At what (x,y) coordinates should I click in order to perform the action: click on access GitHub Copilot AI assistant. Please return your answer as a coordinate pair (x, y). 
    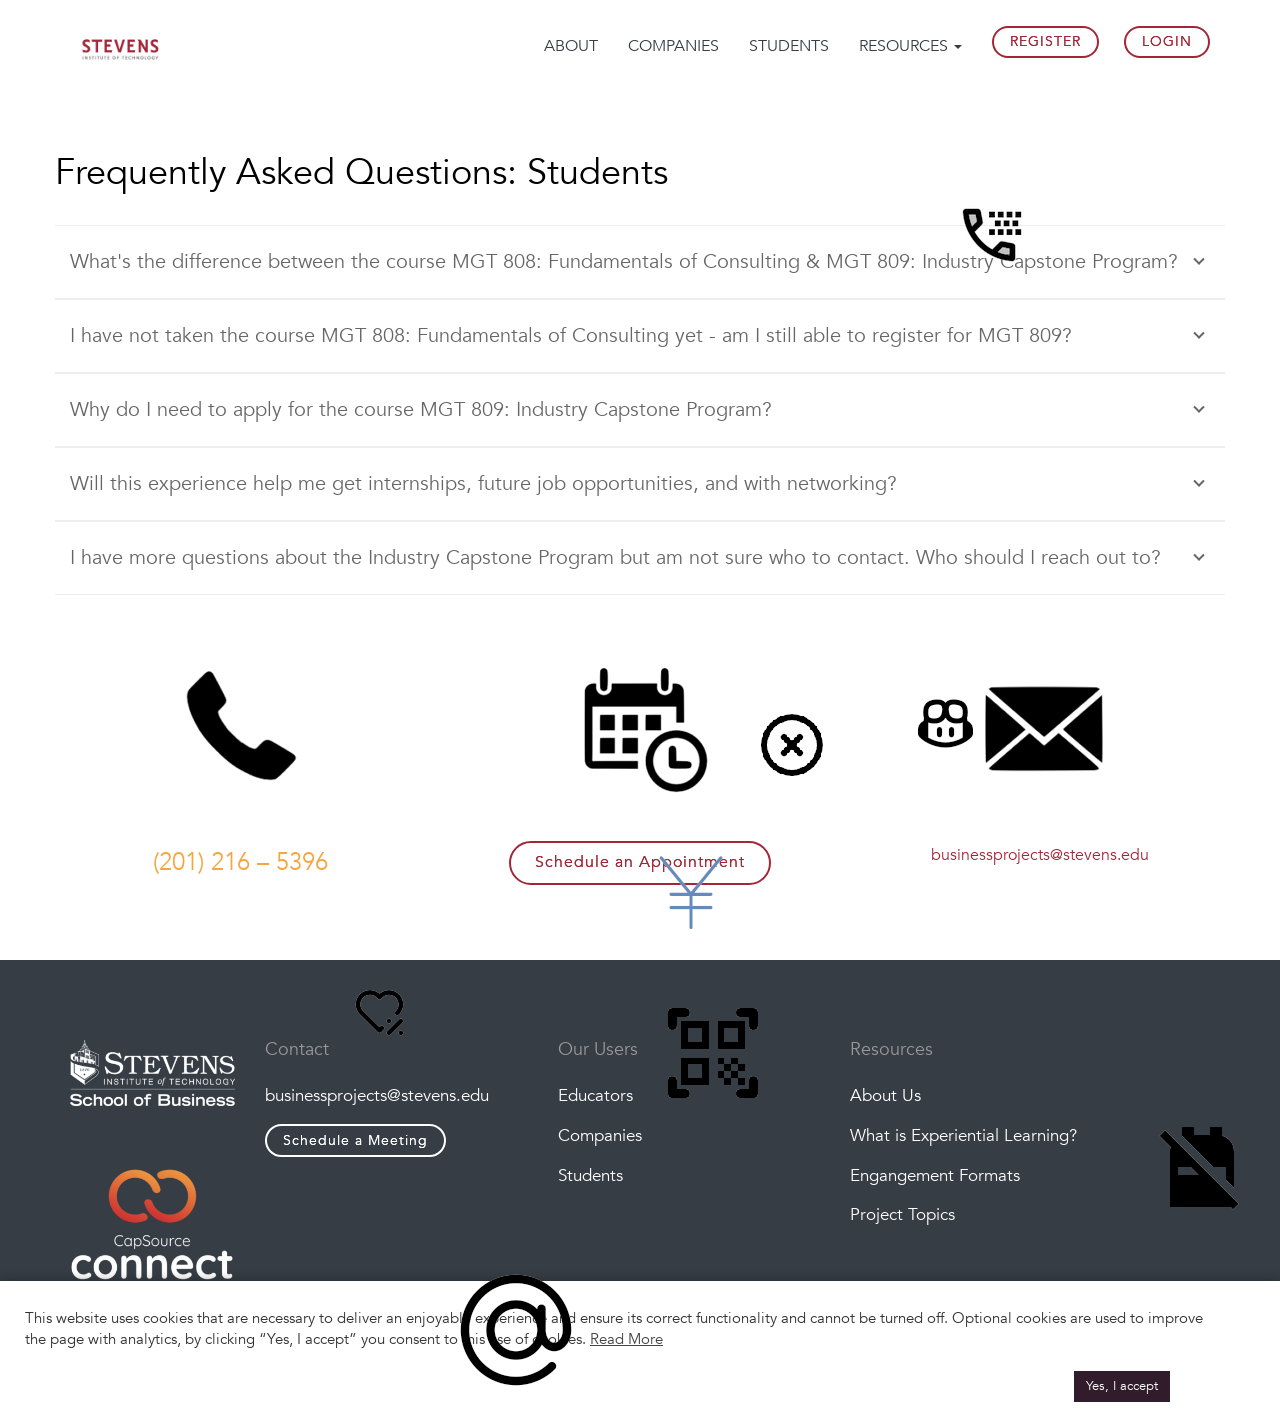
    Looking at the image, I should click on (945, 723).